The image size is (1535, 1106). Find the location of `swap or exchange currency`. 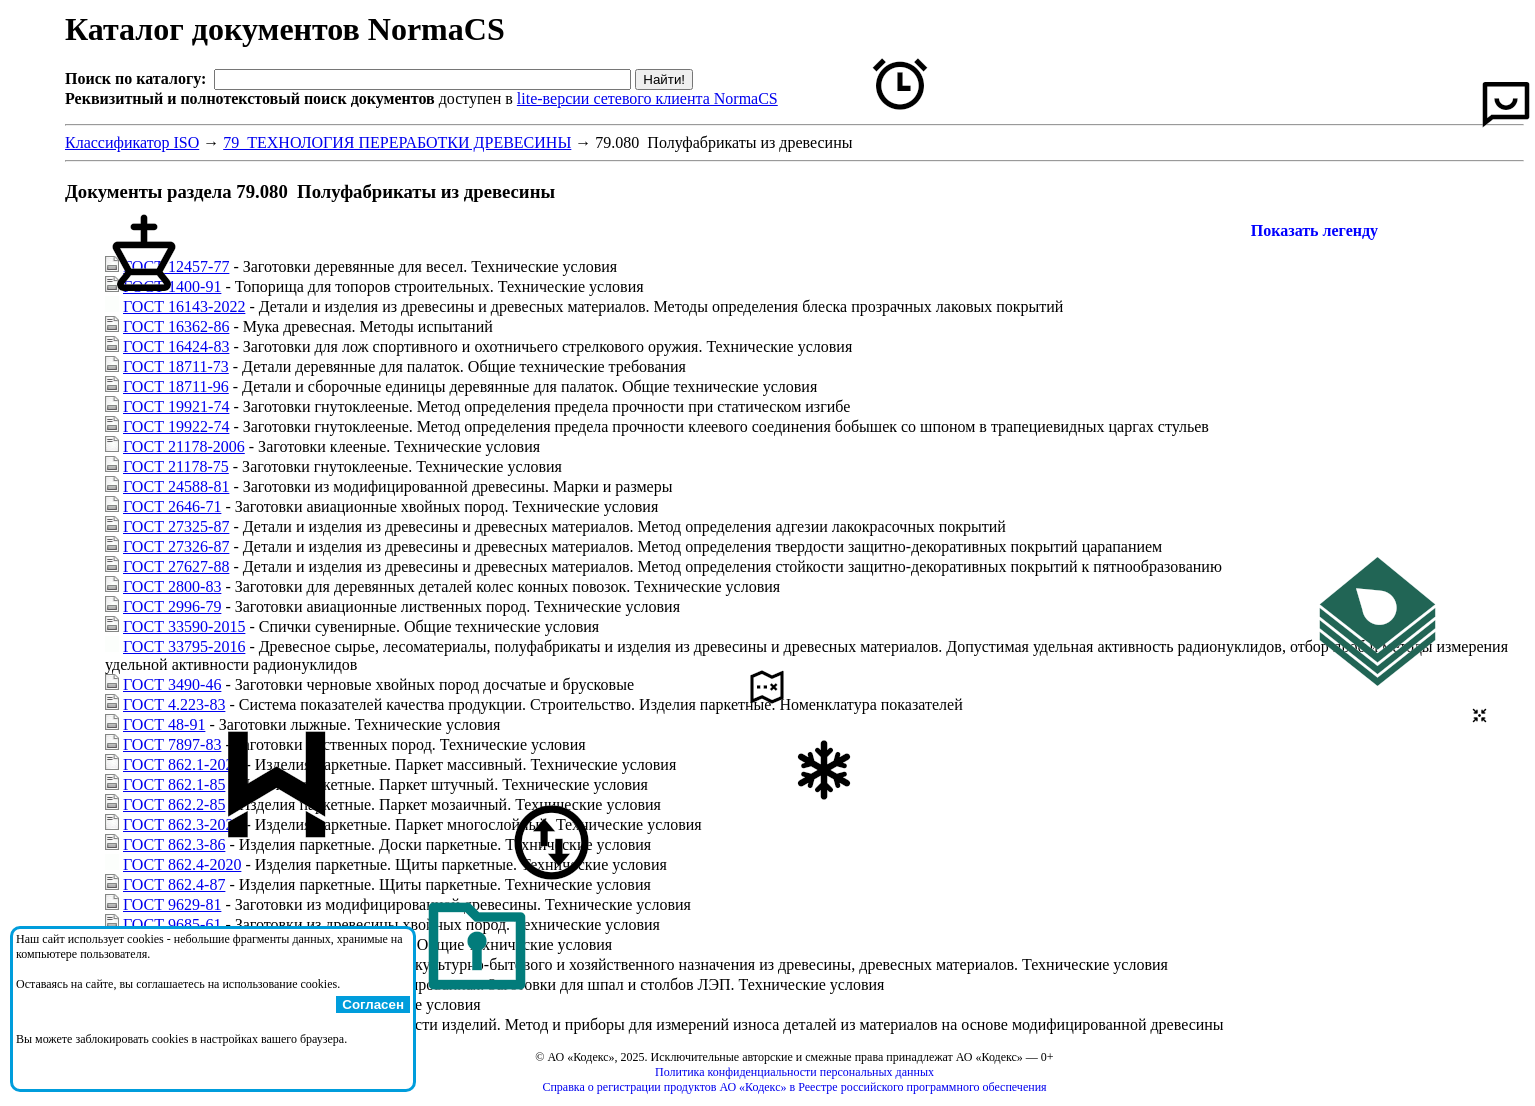

swap or exchange currency is located at coordinates (551, 842).